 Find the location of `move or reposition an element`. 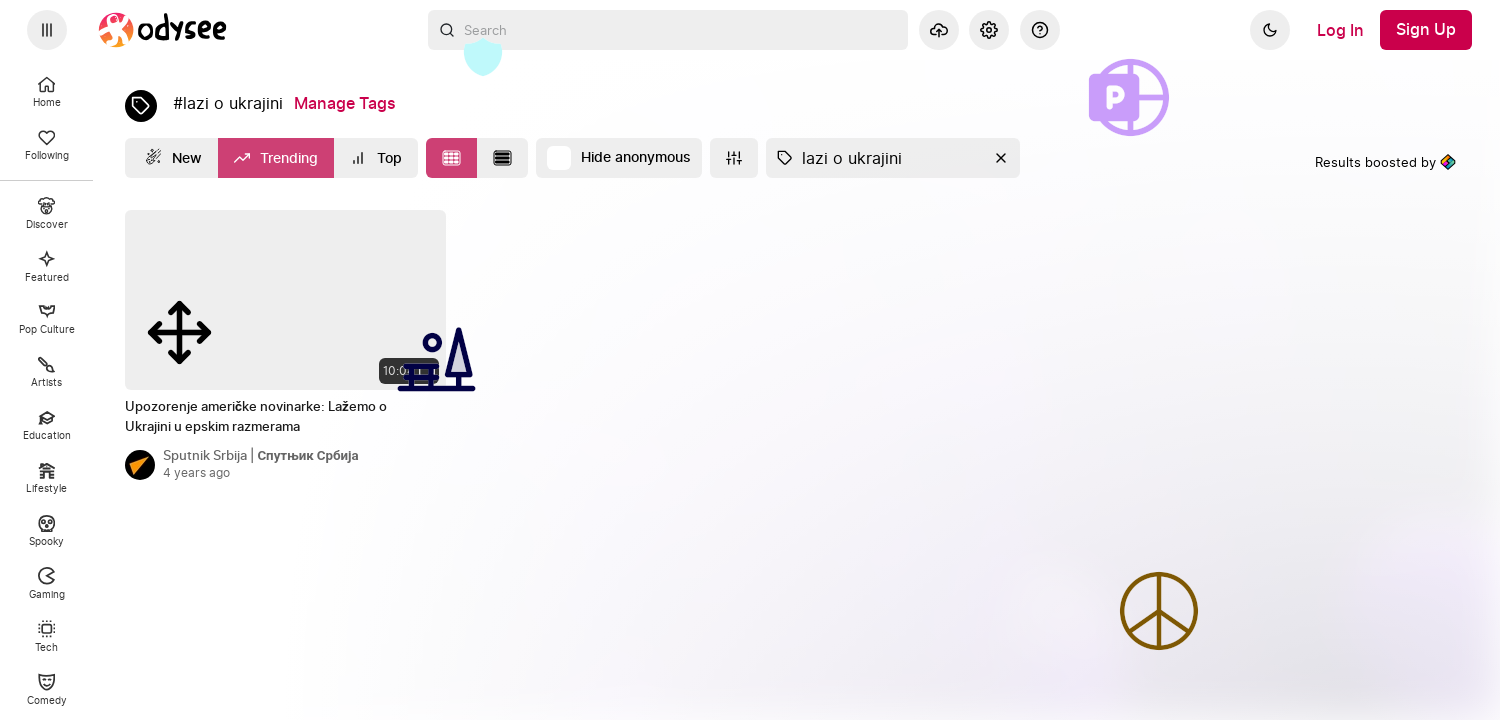

move or reposition an element is located at coordinates (179, 332).